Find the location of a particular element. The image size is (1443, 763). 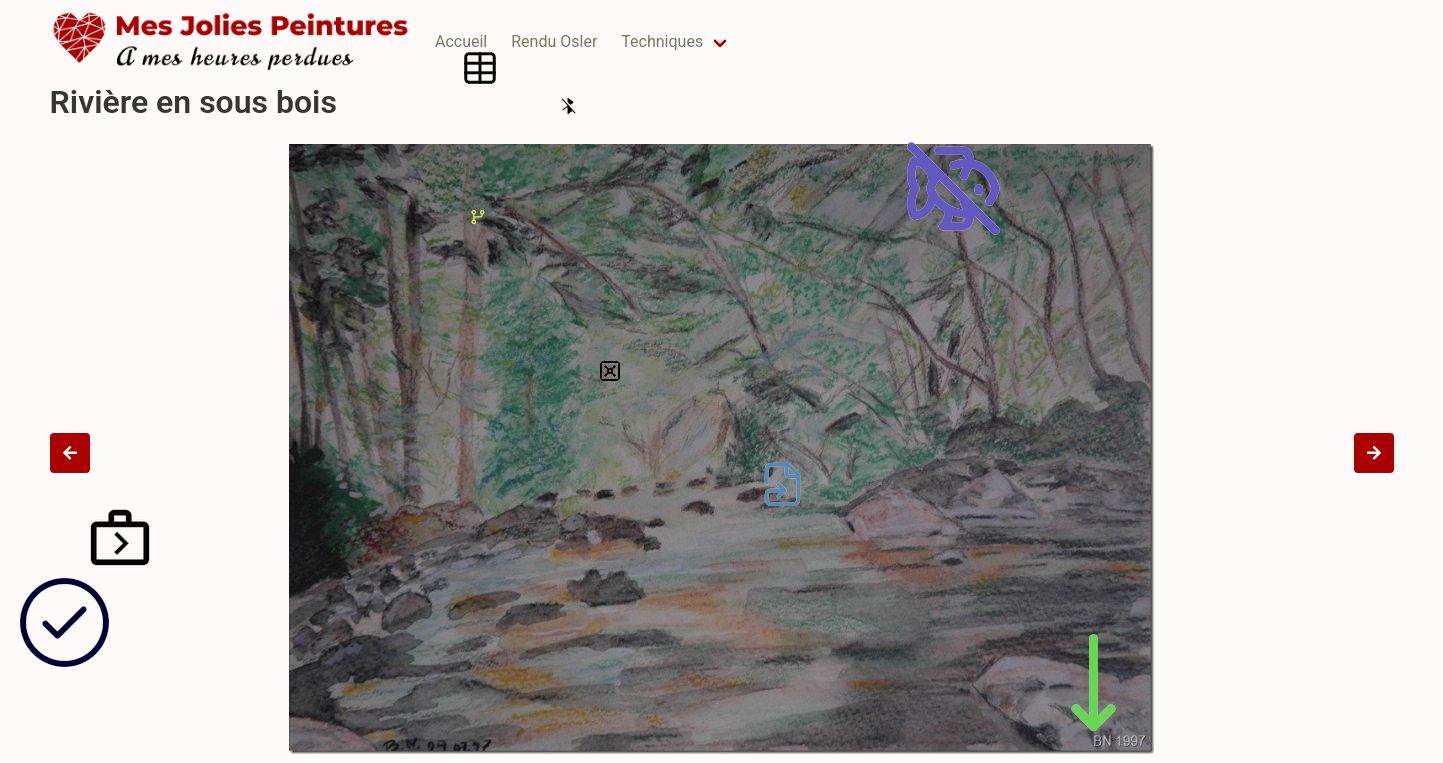

bluetooth is disabled or unavailable is located at coordinates (568, 106).